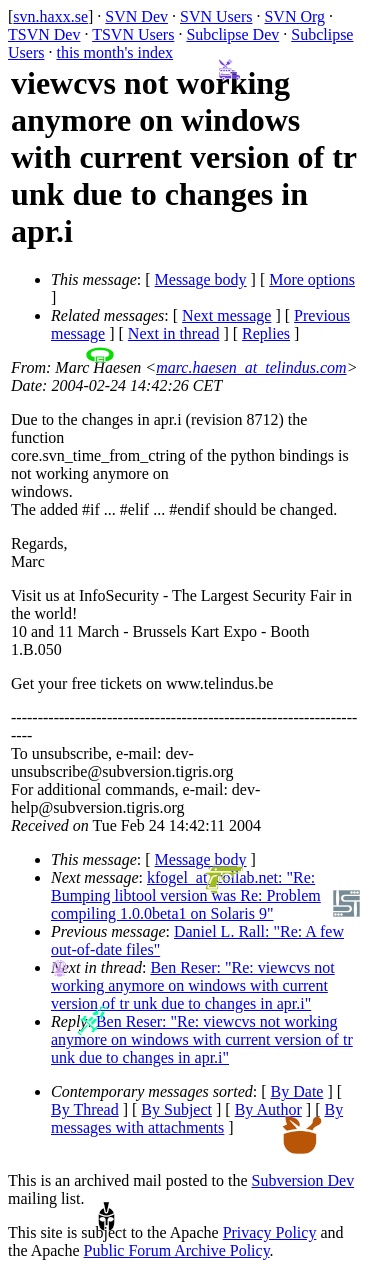 This screenshot has height=1276, width=375. What do you see at coordinates (100, 355) in the screenshot?
I see `equip or manage belt accessory` at bounding box center [100, 355].